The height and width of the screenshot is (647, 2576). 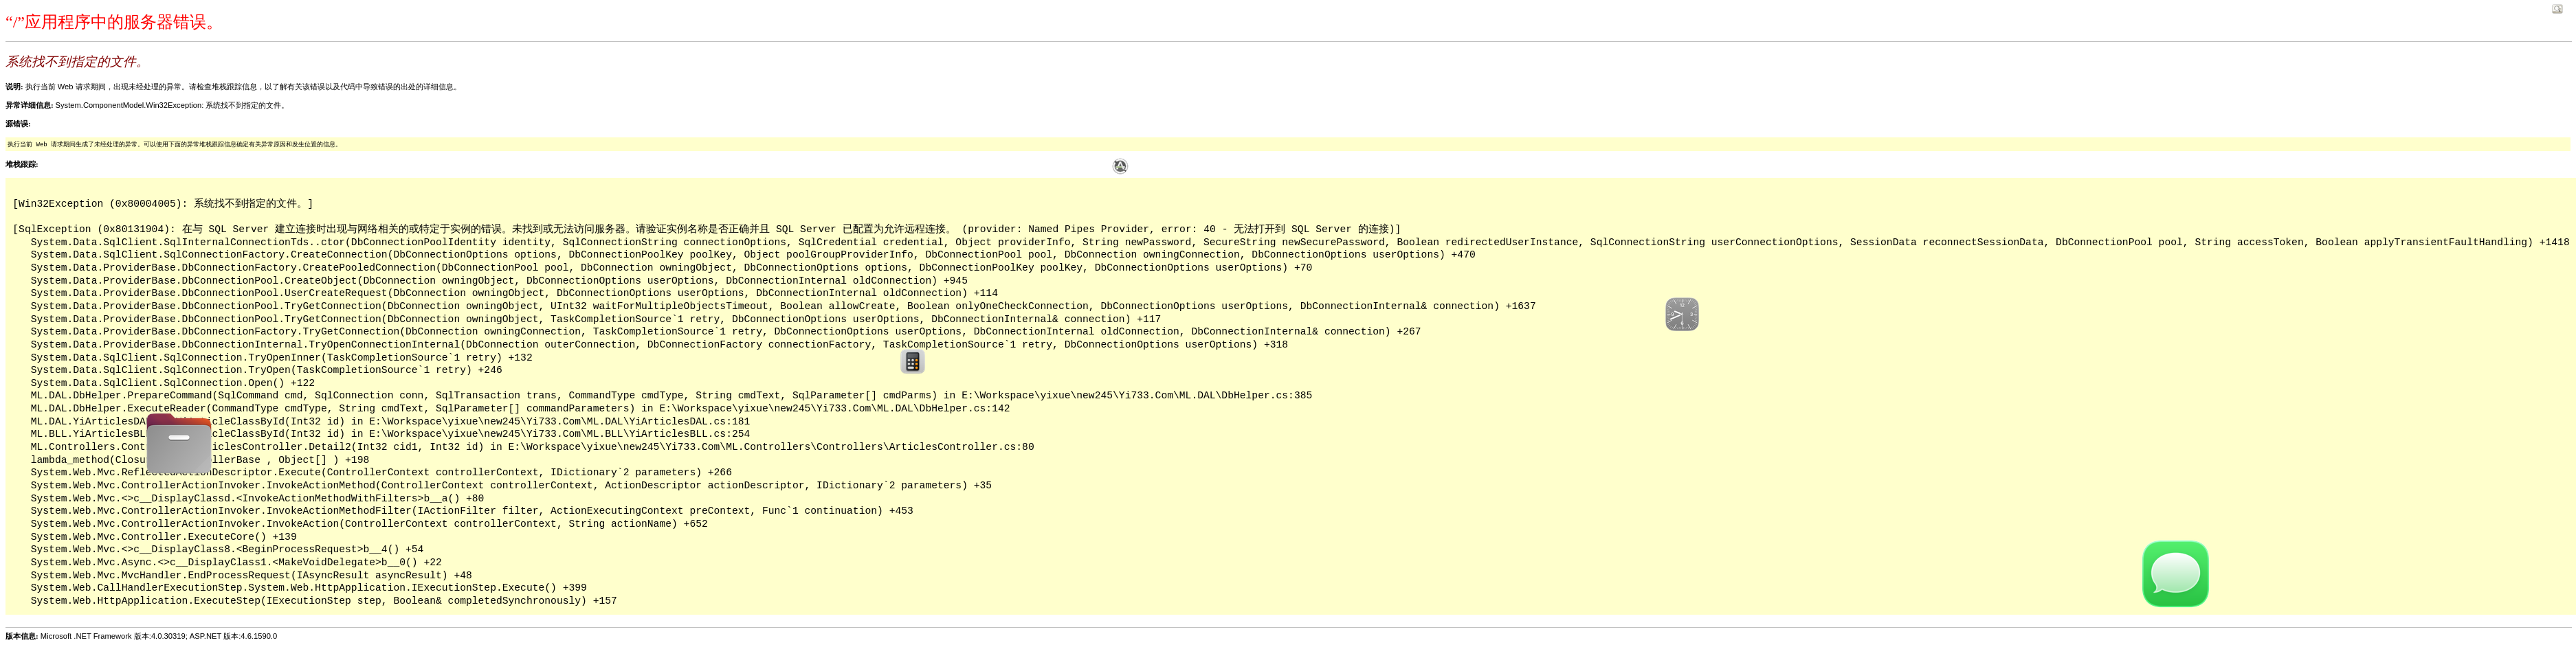 What do you see at coordinates (1120, 166) in the screenshot?
I see `check for available system updates` at bounding box center [1120, 166].